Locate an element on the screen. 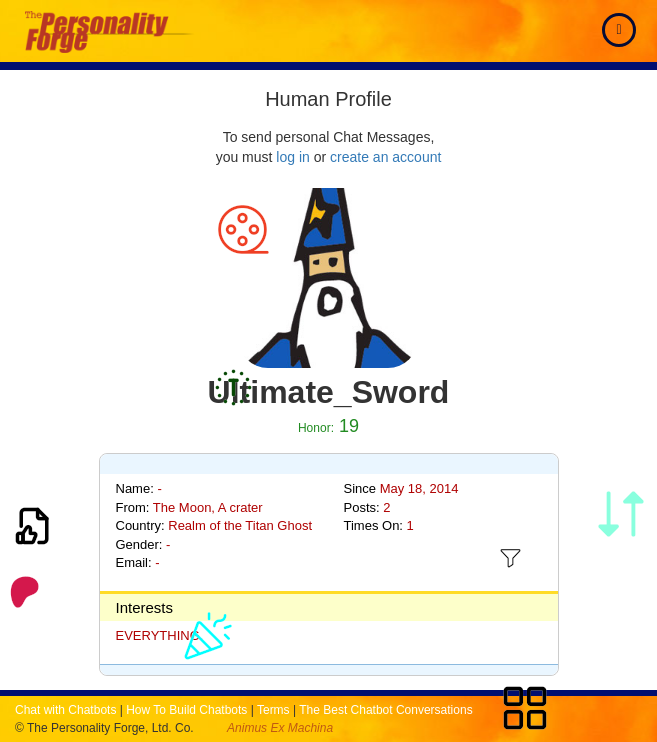 This screenshot has height=742, width=657. view all apps or menu grid is located at coordinates (525, 708).